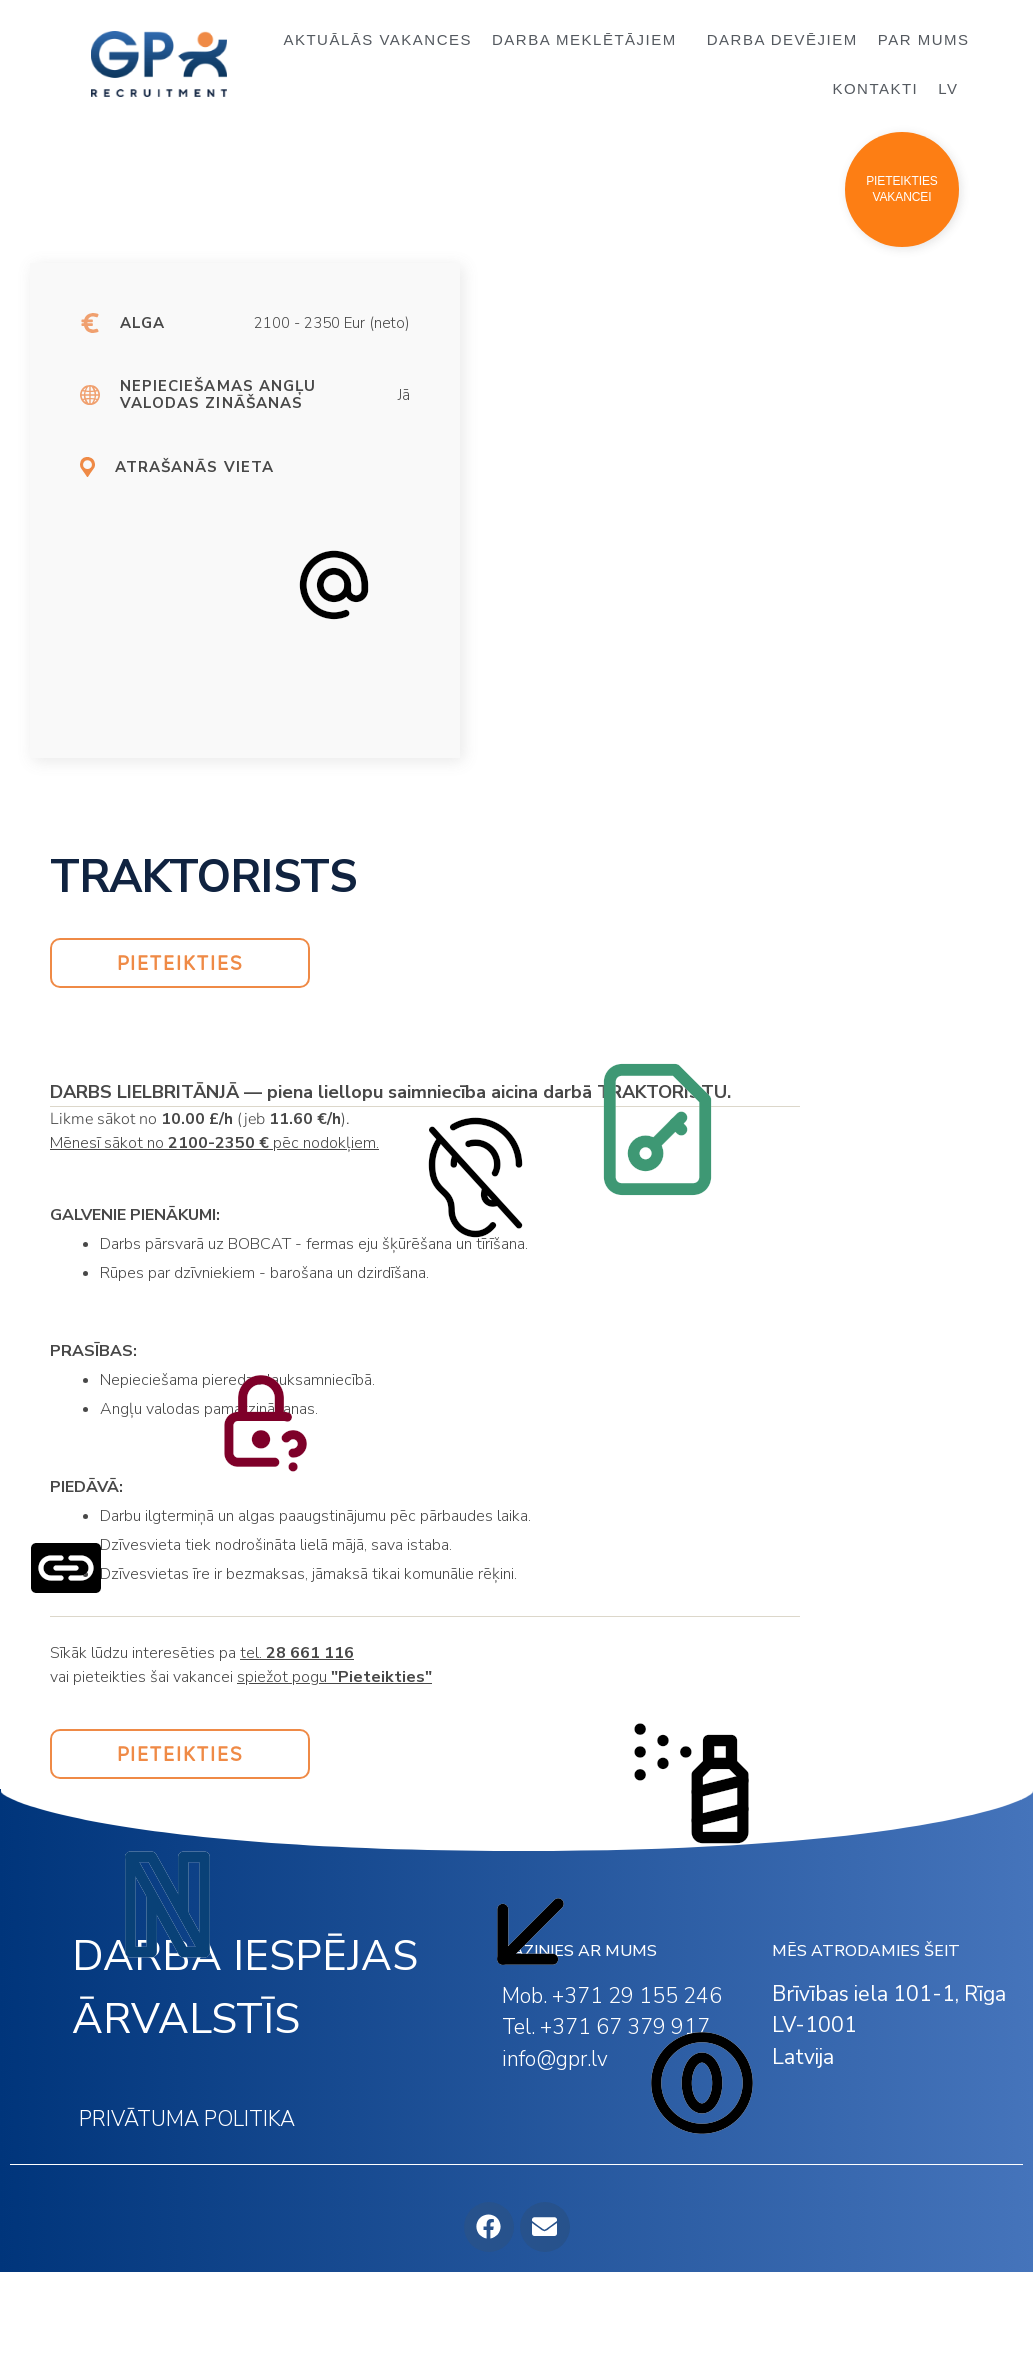 The height and width of the screenshot is (2371, 1033). What do you see at coordinates (475, 1177) in the screenshot?
I see `mute or disable audio/sound` at bounding box center [475, 1177].